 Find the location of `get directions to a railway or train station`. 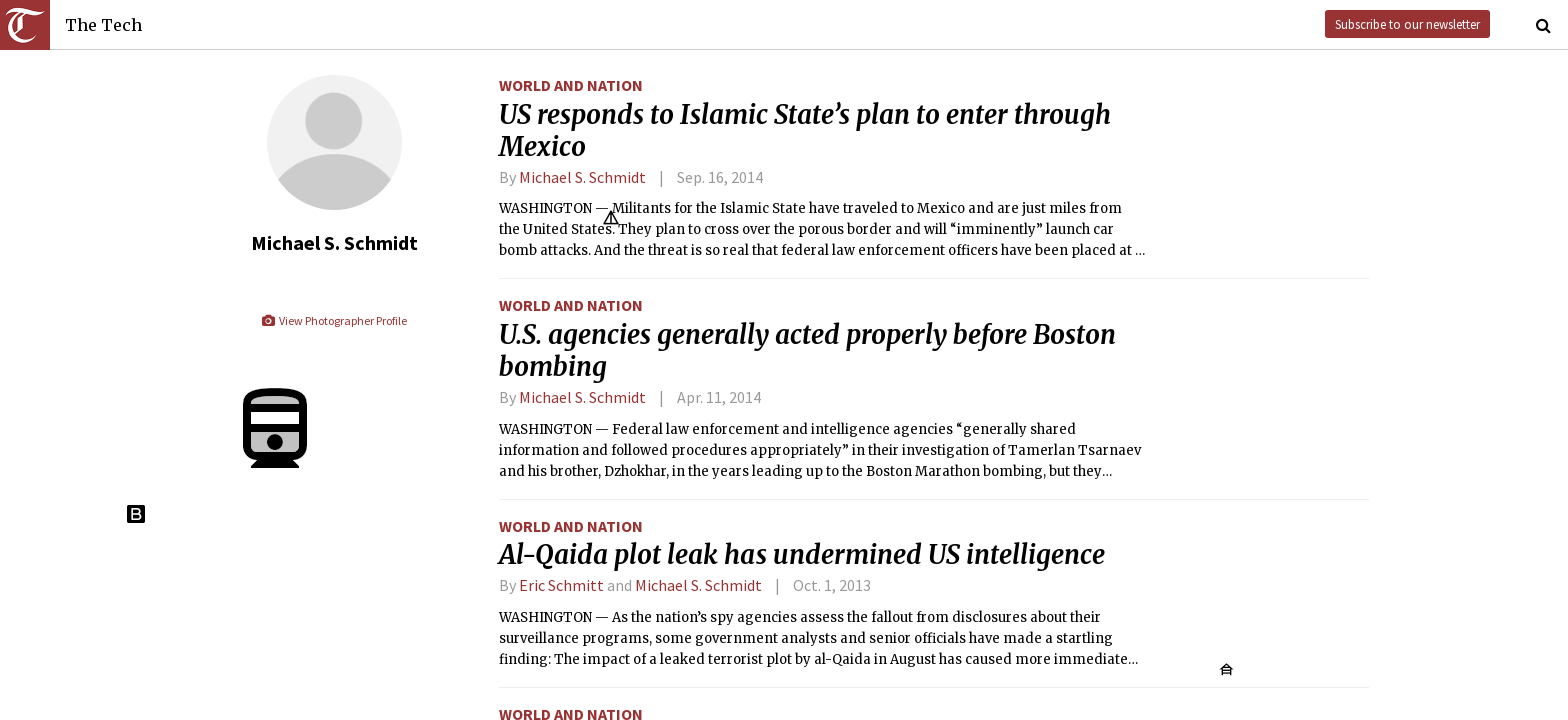

get directions to a railway or train station is located at coordinates (275, 432).